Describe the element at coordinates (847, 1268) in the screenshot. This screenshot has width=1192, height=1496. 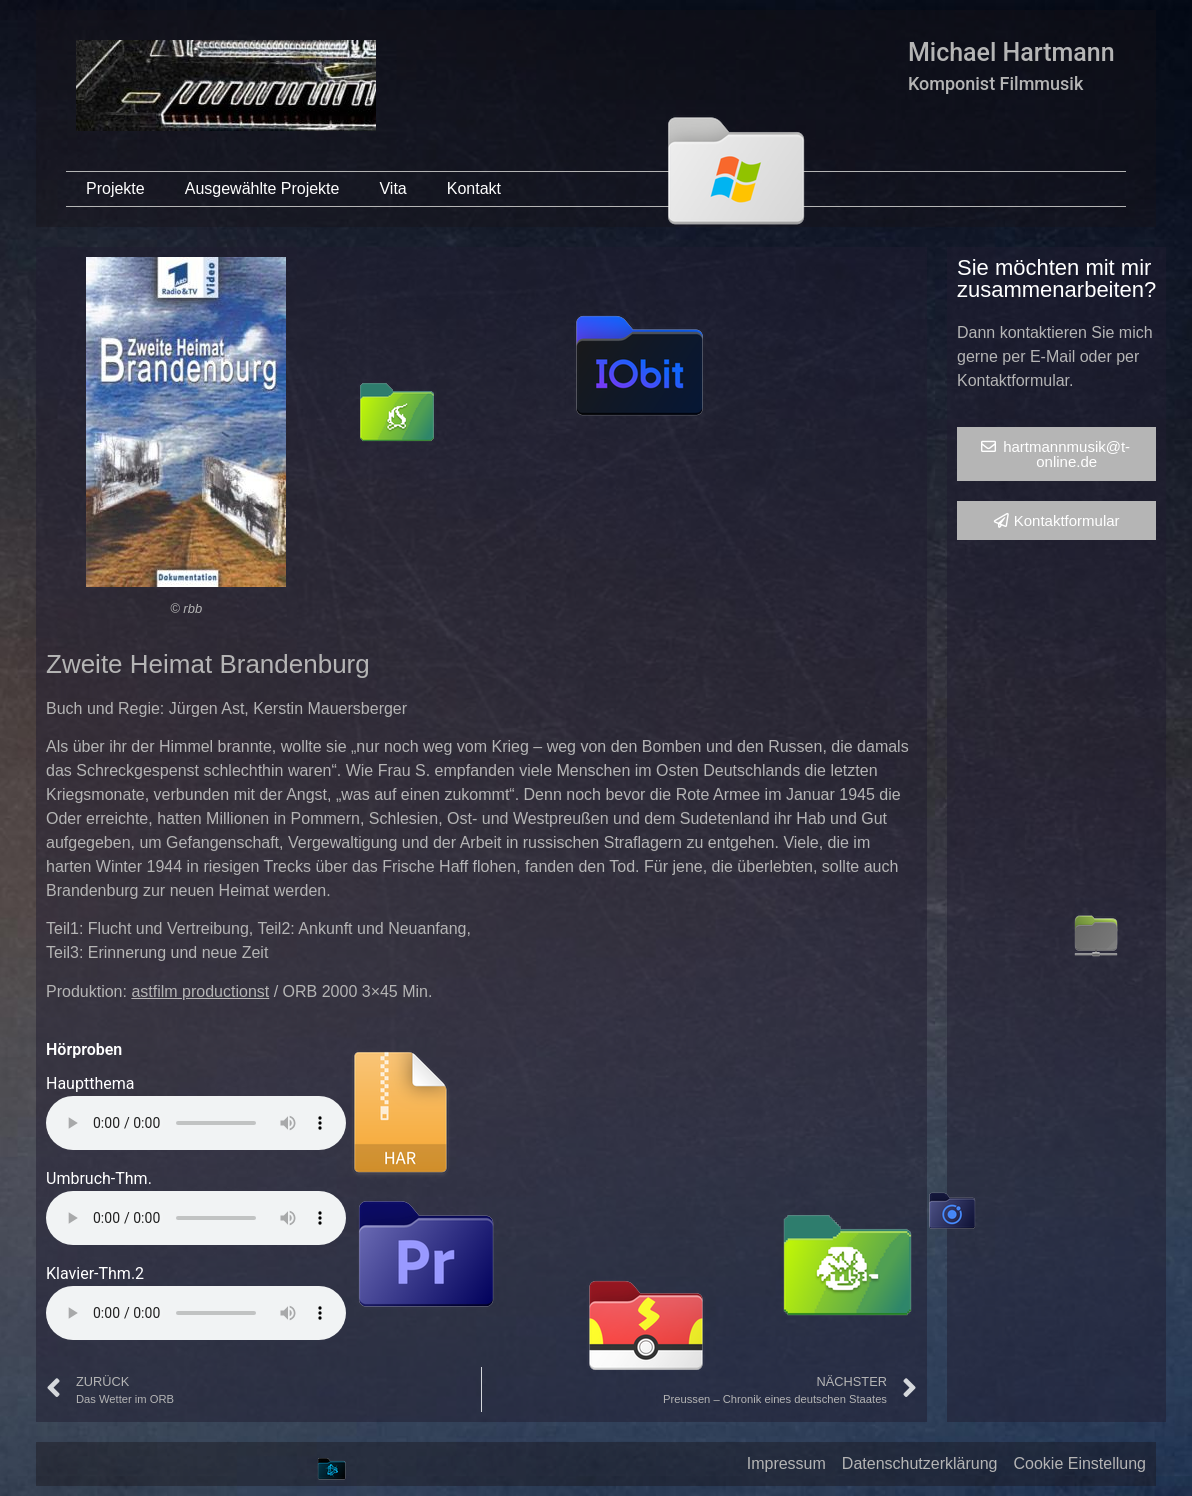
I see `open GameJolt game files folder` at that location.